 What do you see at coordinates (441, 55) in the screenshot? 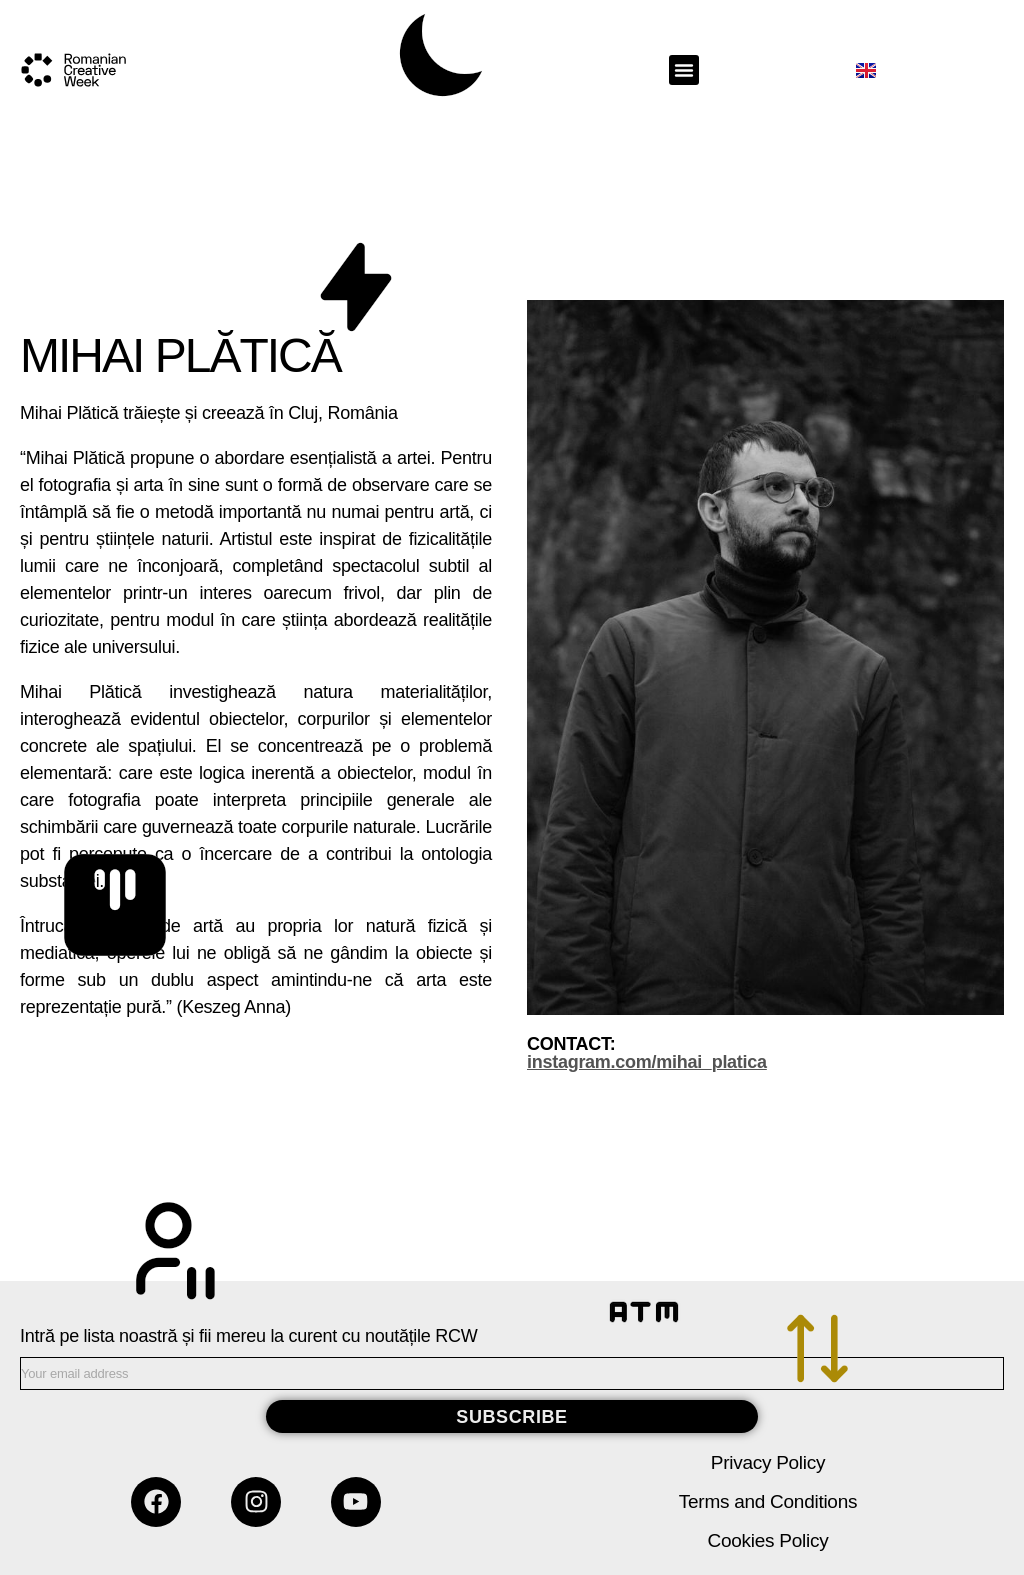
I see `toggle dark mode` at bounding box center [441, 55].